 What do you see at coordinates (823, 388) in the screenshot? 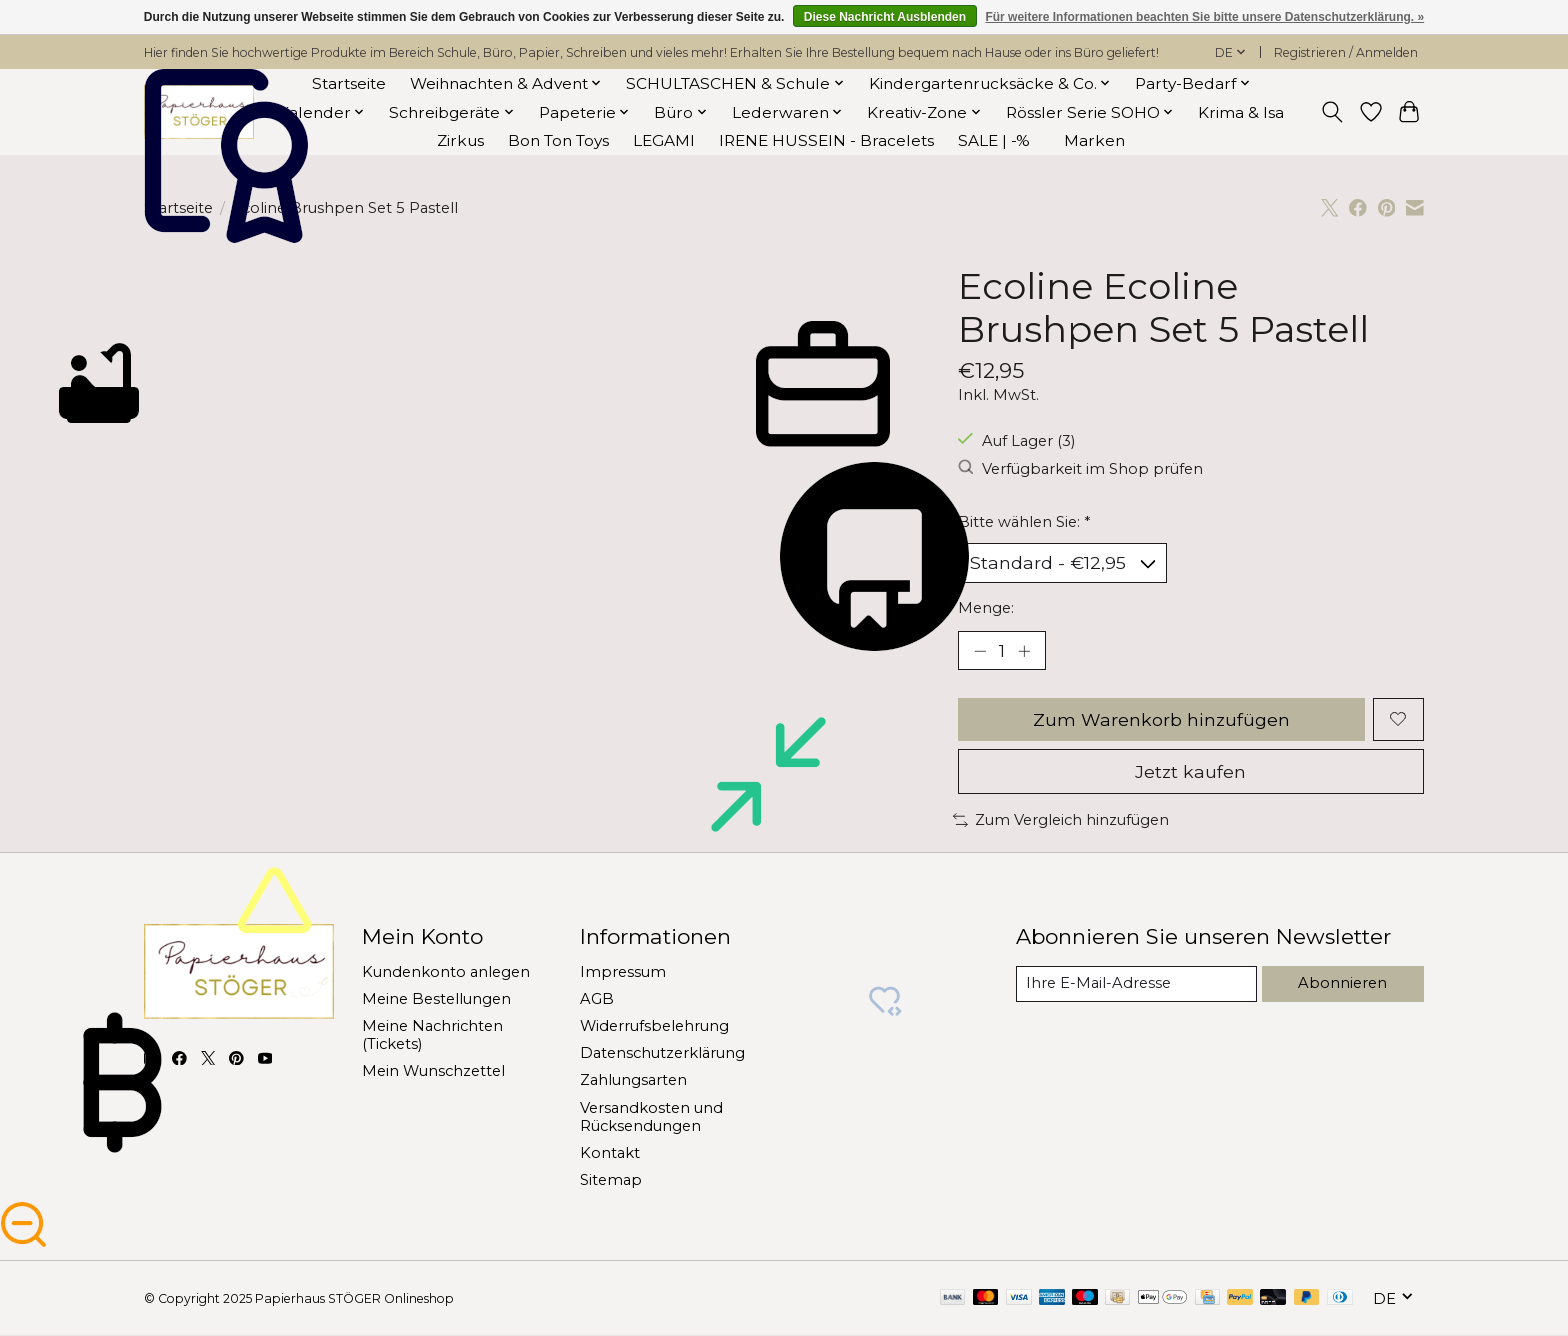
I see `access work or business-related content` at bounding box center [823, 388].